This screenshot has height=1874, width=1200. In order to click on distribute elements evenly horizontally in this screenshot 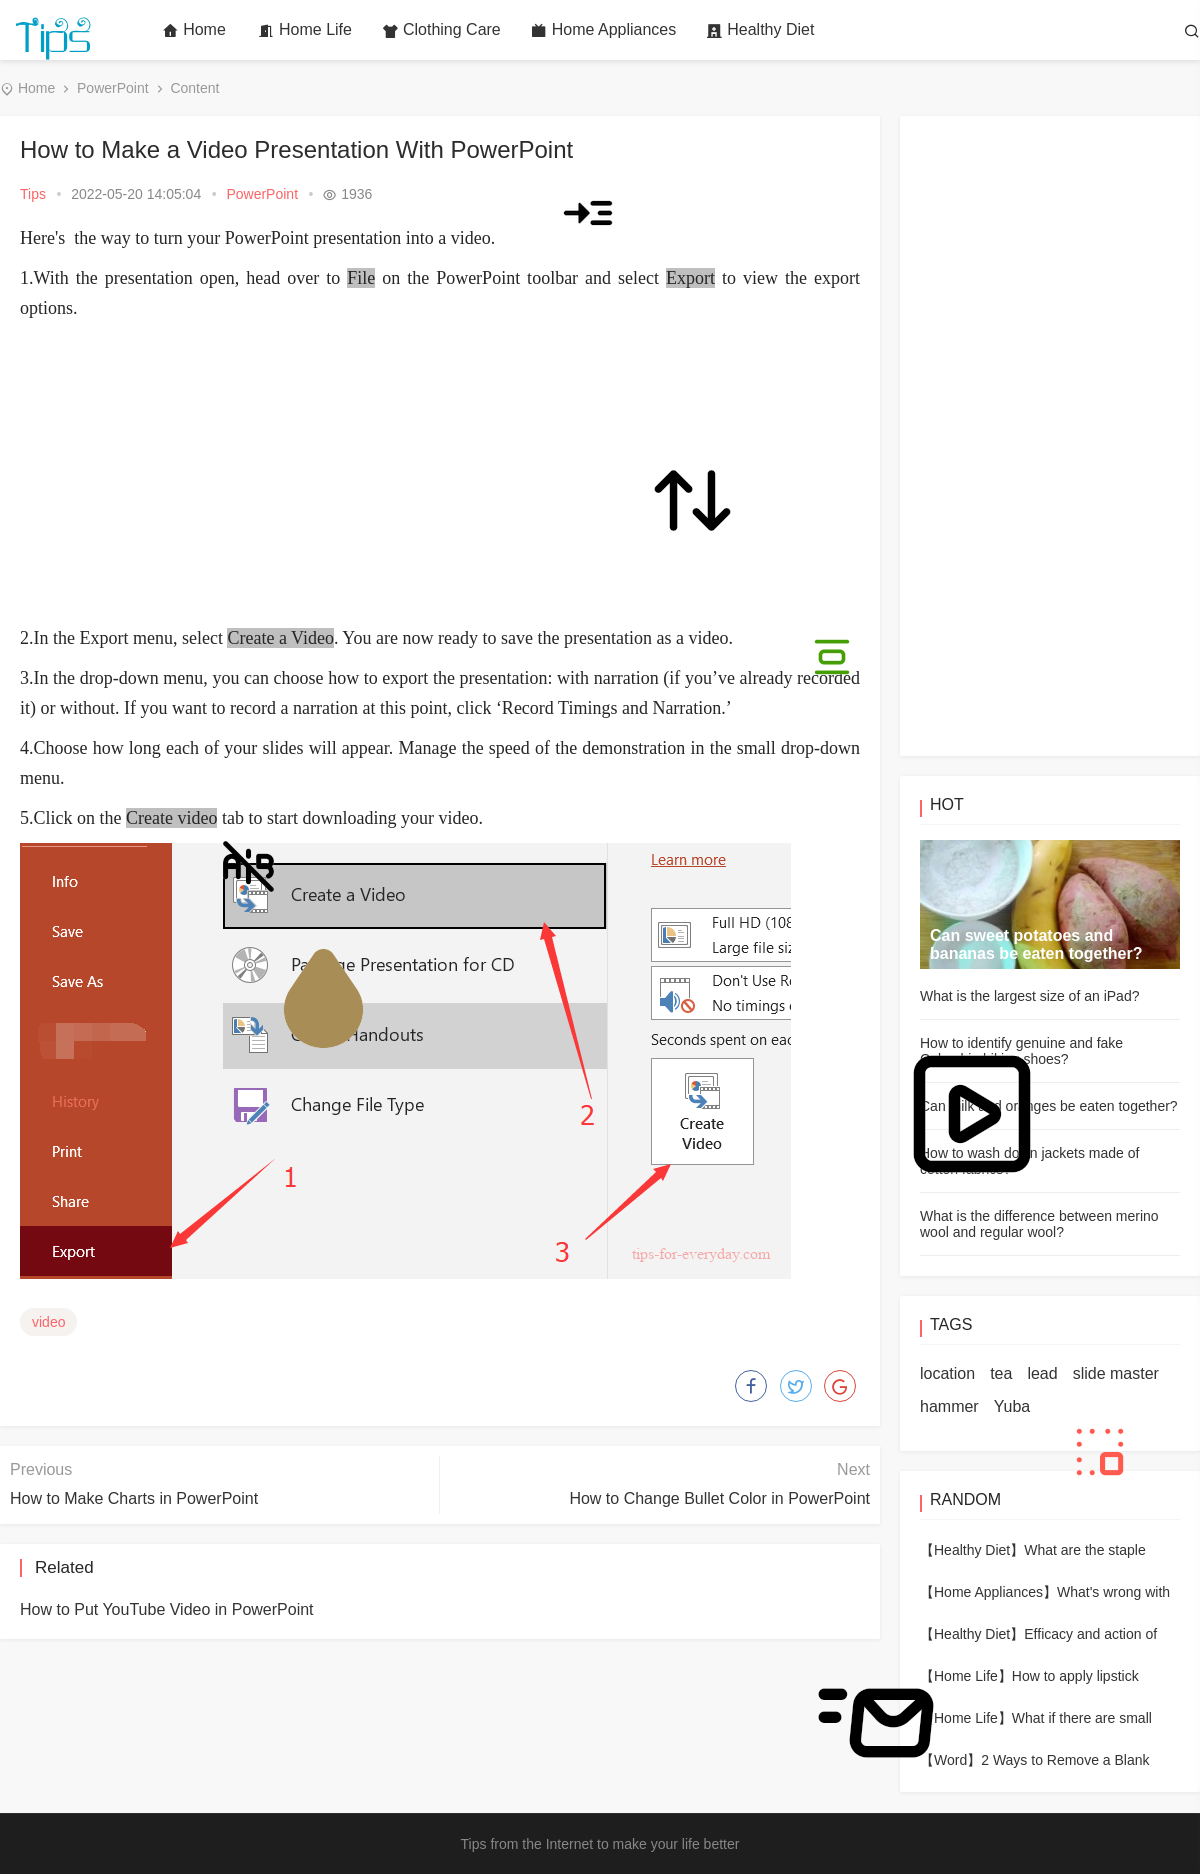, I will do `click(832, 657)`.